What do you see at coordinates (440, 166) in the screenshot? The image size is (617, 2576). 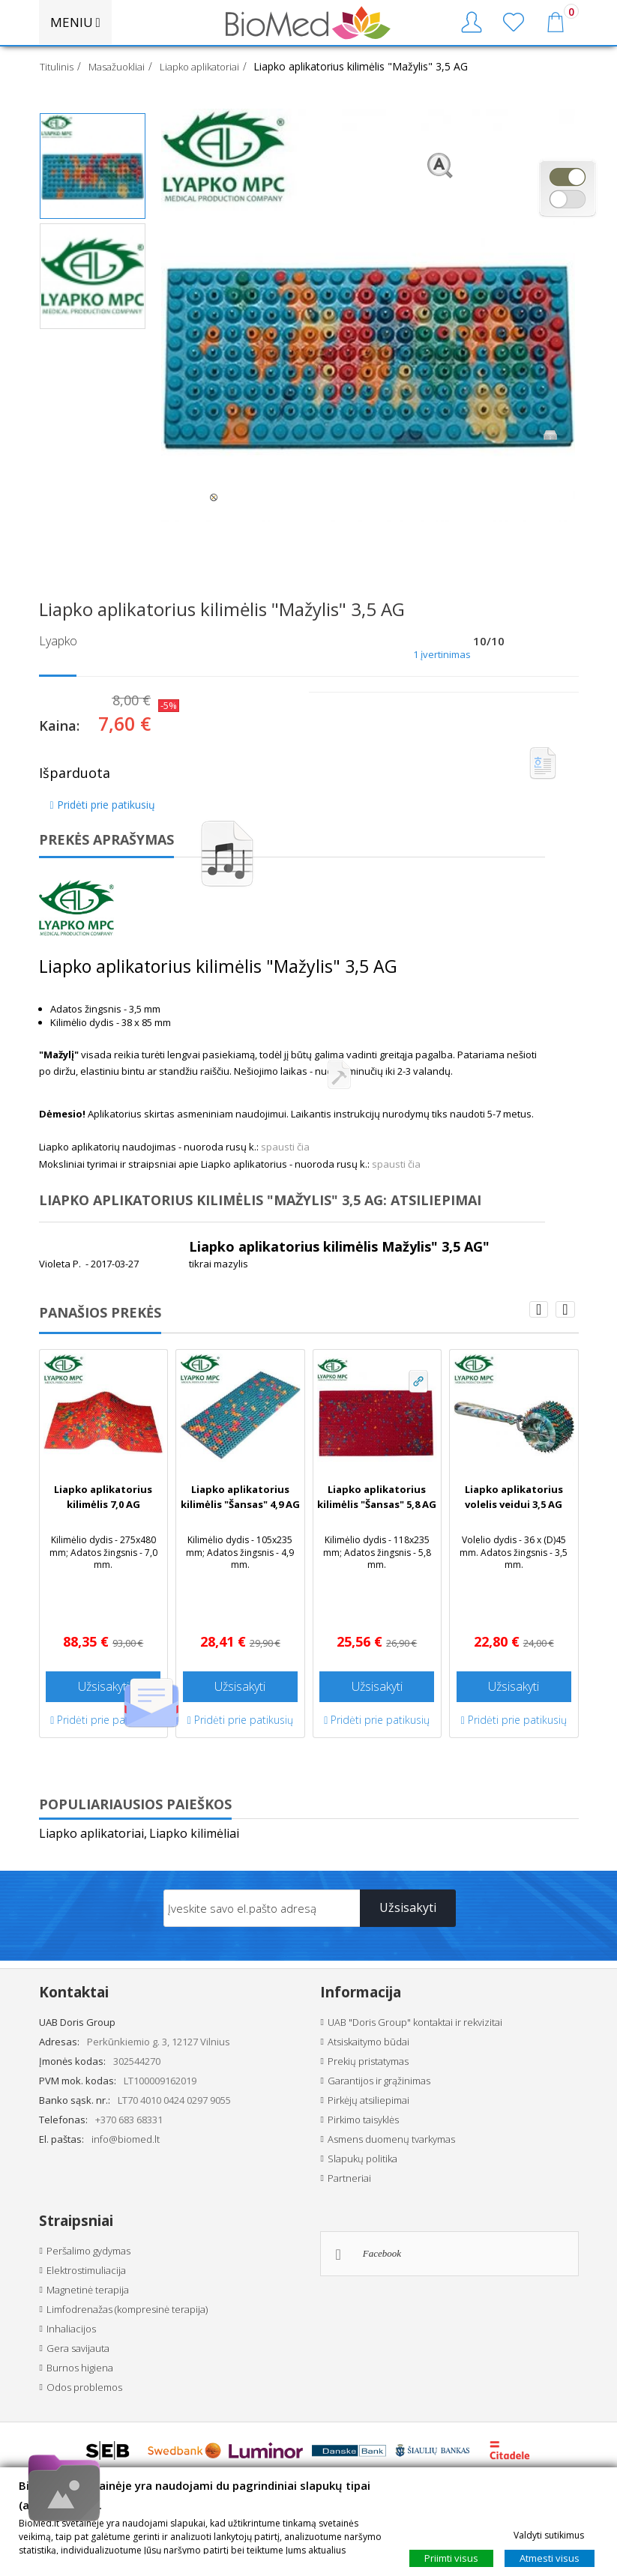 I see `search for text within a document` at bounding box center [440, 166].